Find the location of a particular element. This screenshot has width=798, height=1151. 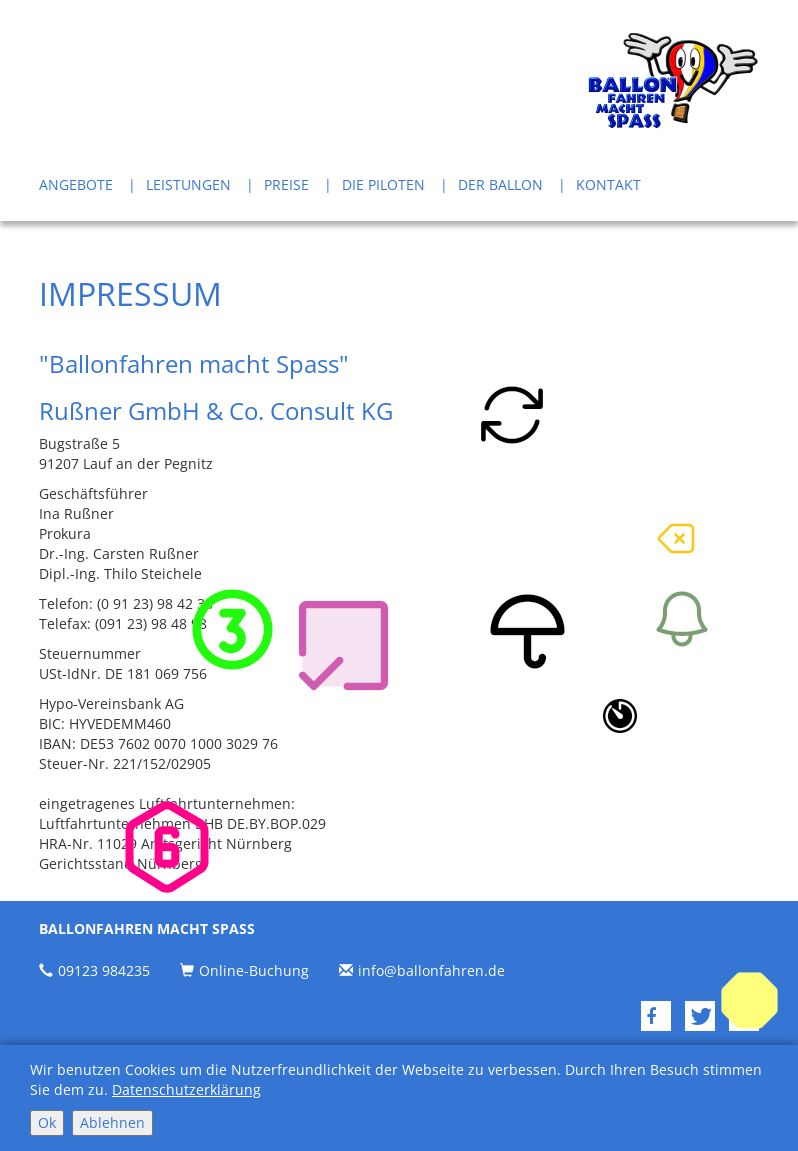

view weather protection or rain forecast is located at coordinates (527, 631).